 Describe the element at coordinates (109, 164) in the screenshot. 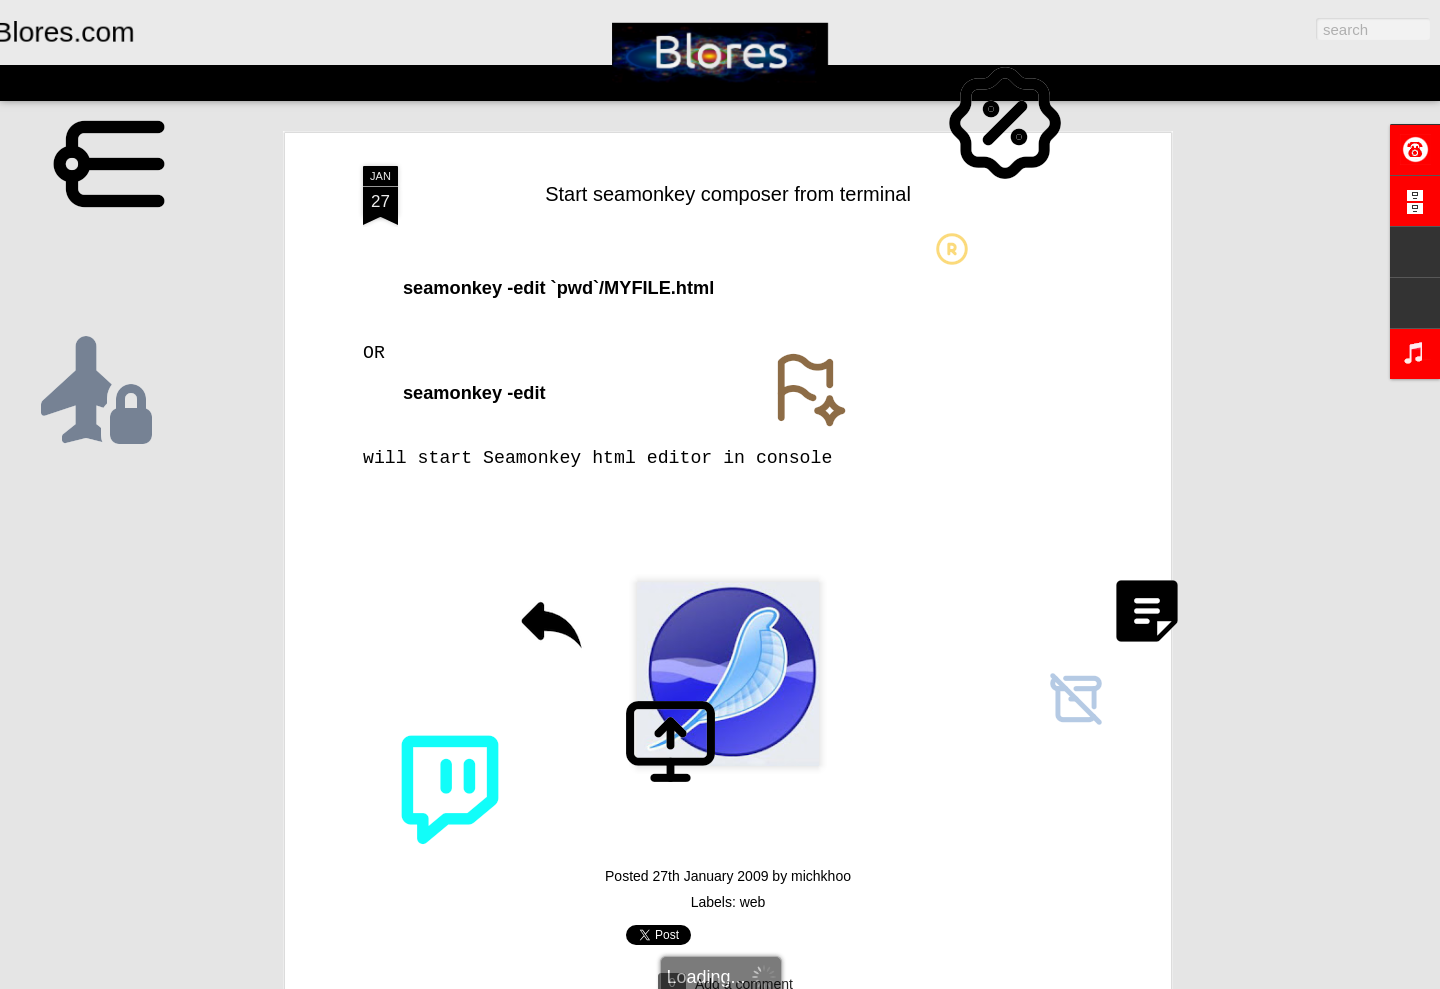

I see `adjust text alignment settings` at that location.